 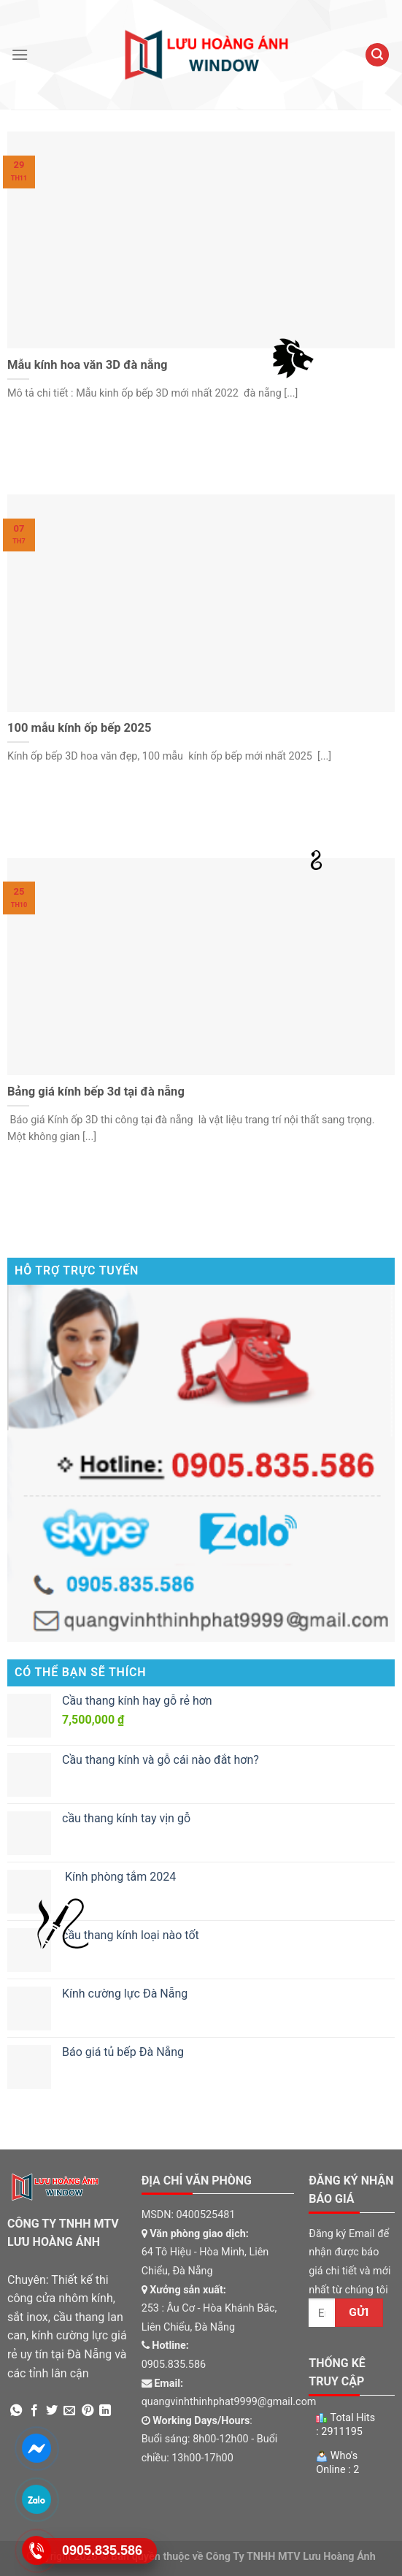 What do you see at coordinates (316, 860) in the screenshot?
I see `indicates poison status effect on character` at bounding box center [316, 860].